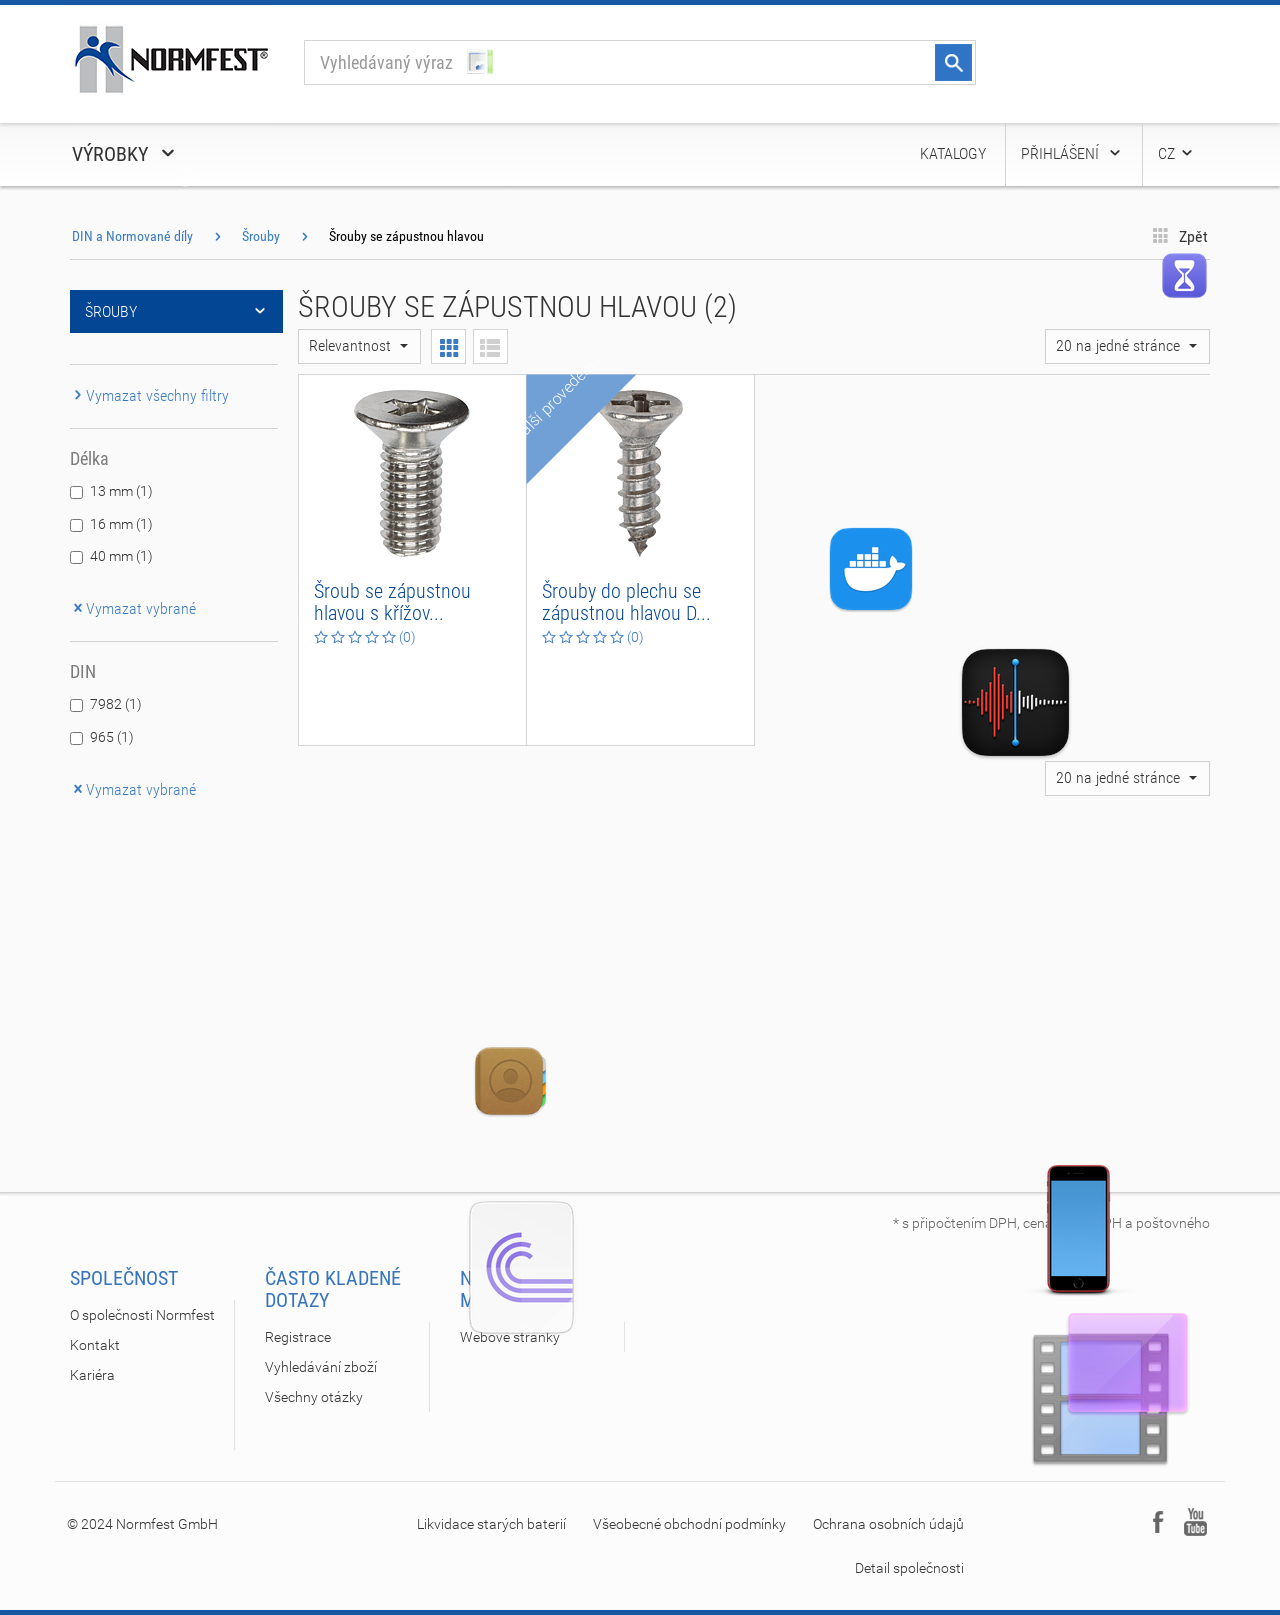  What do you see at coordinates (521, 1267) in the screenshot?
I see `a bittorrent torrent file` at bounding box center [521, 1267].